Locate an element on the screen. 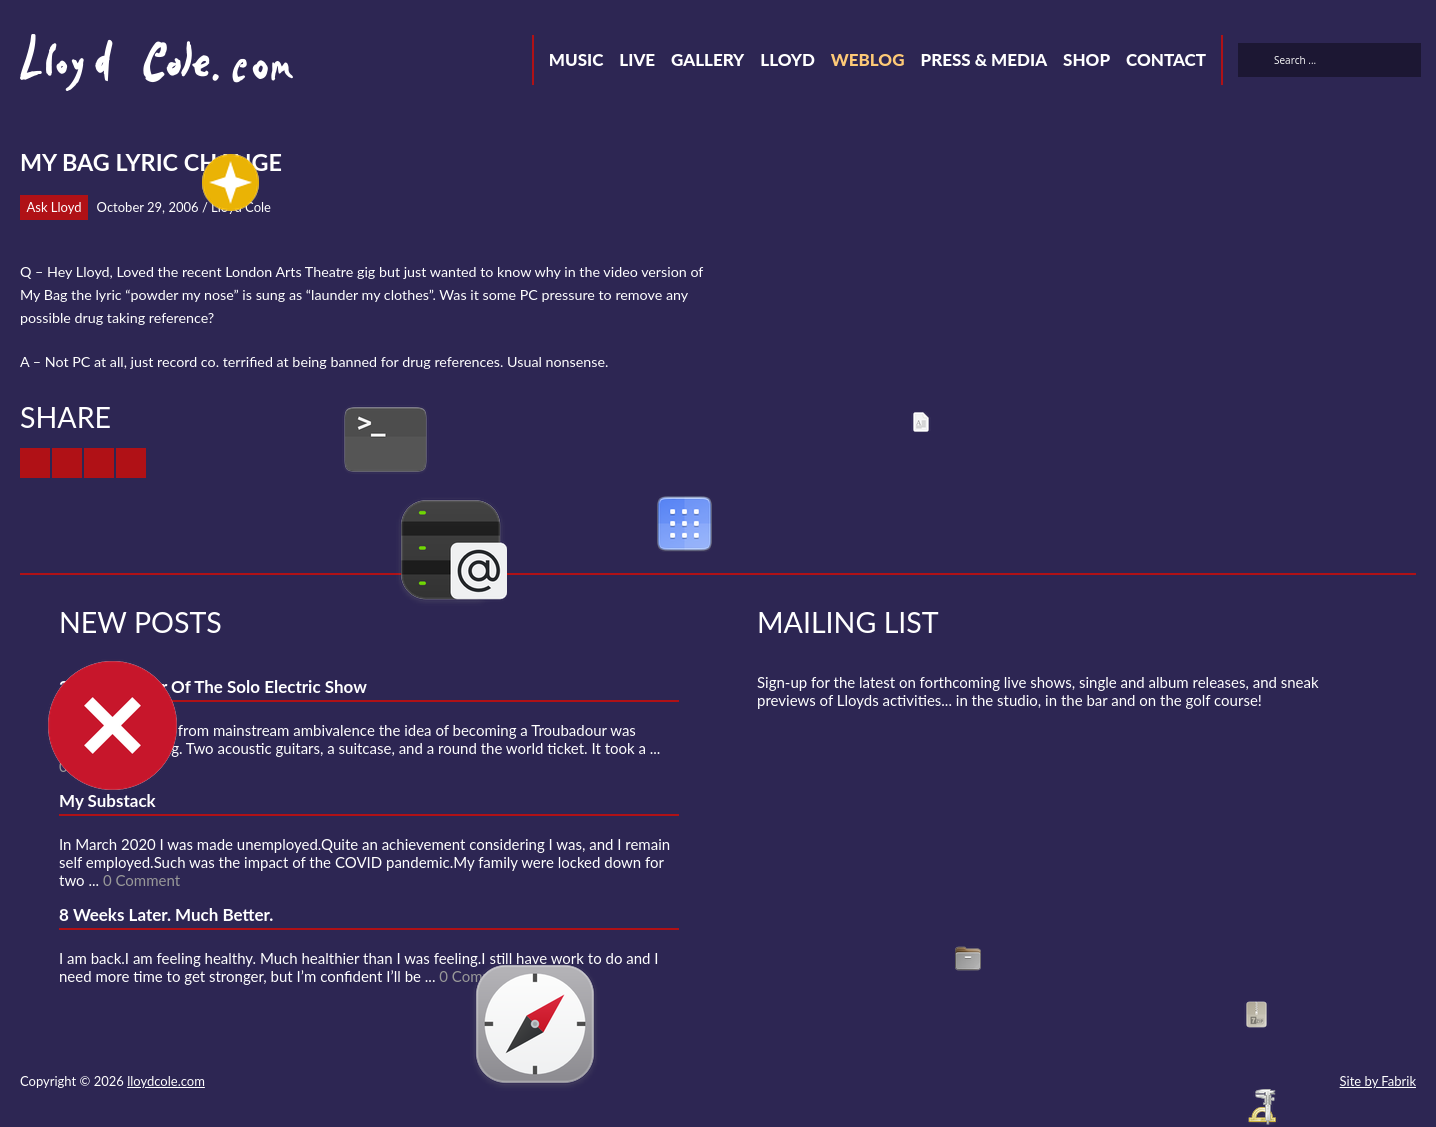 Image resolution: width=1436 pixels, height=1127 pixels. open a rich text format document is located at coordinates (921, 422).